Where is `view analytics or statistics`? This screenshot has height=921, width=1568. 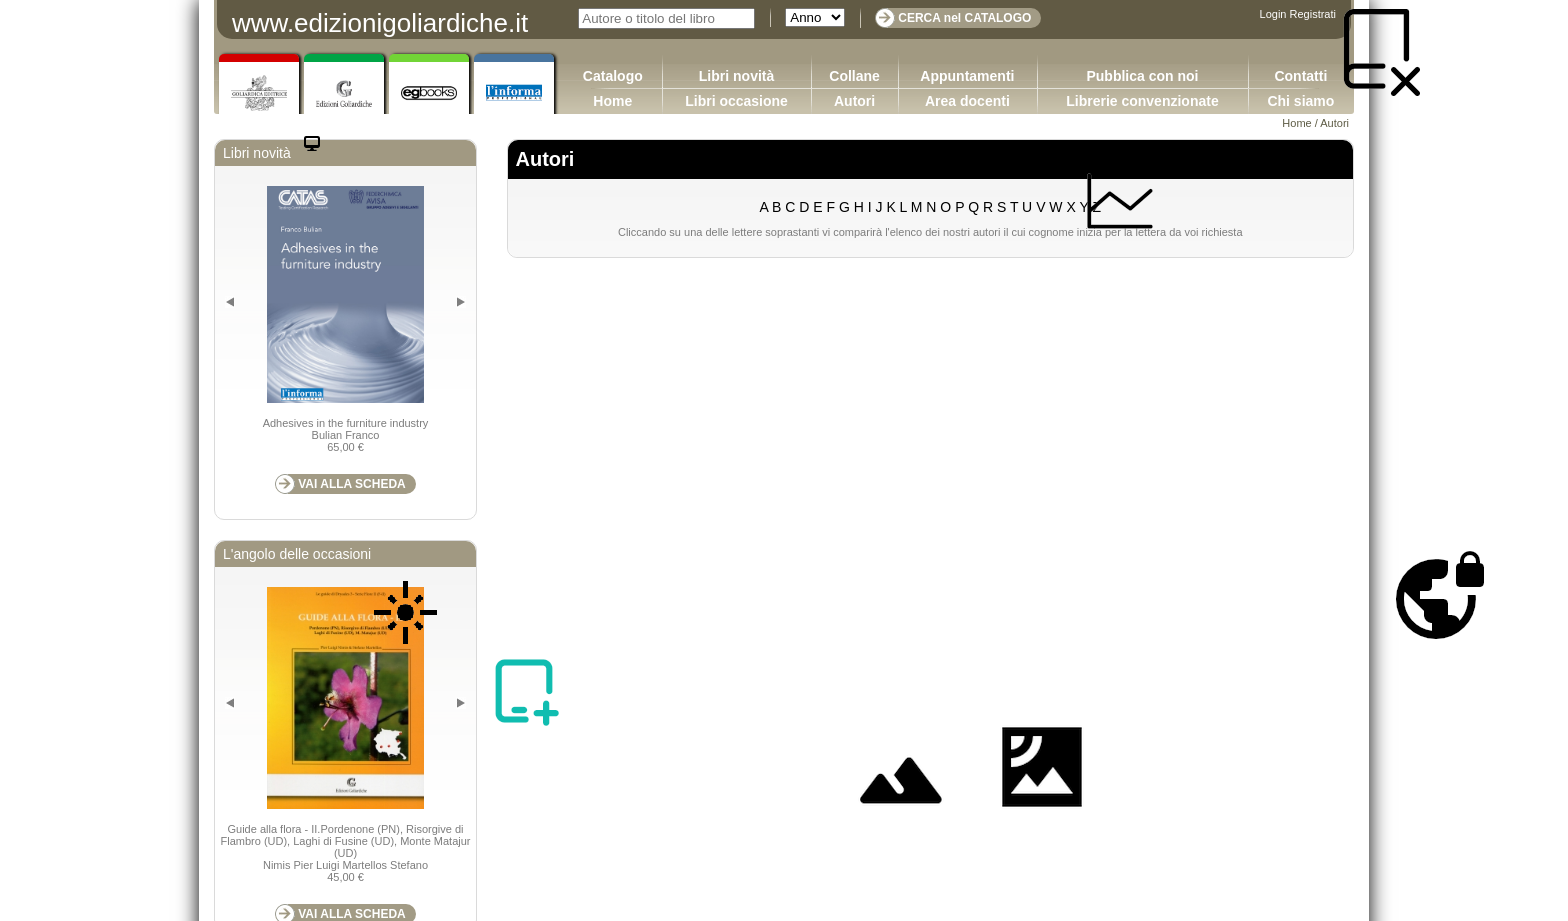
view analytics or statistics is located at coordinates (1120, 201).